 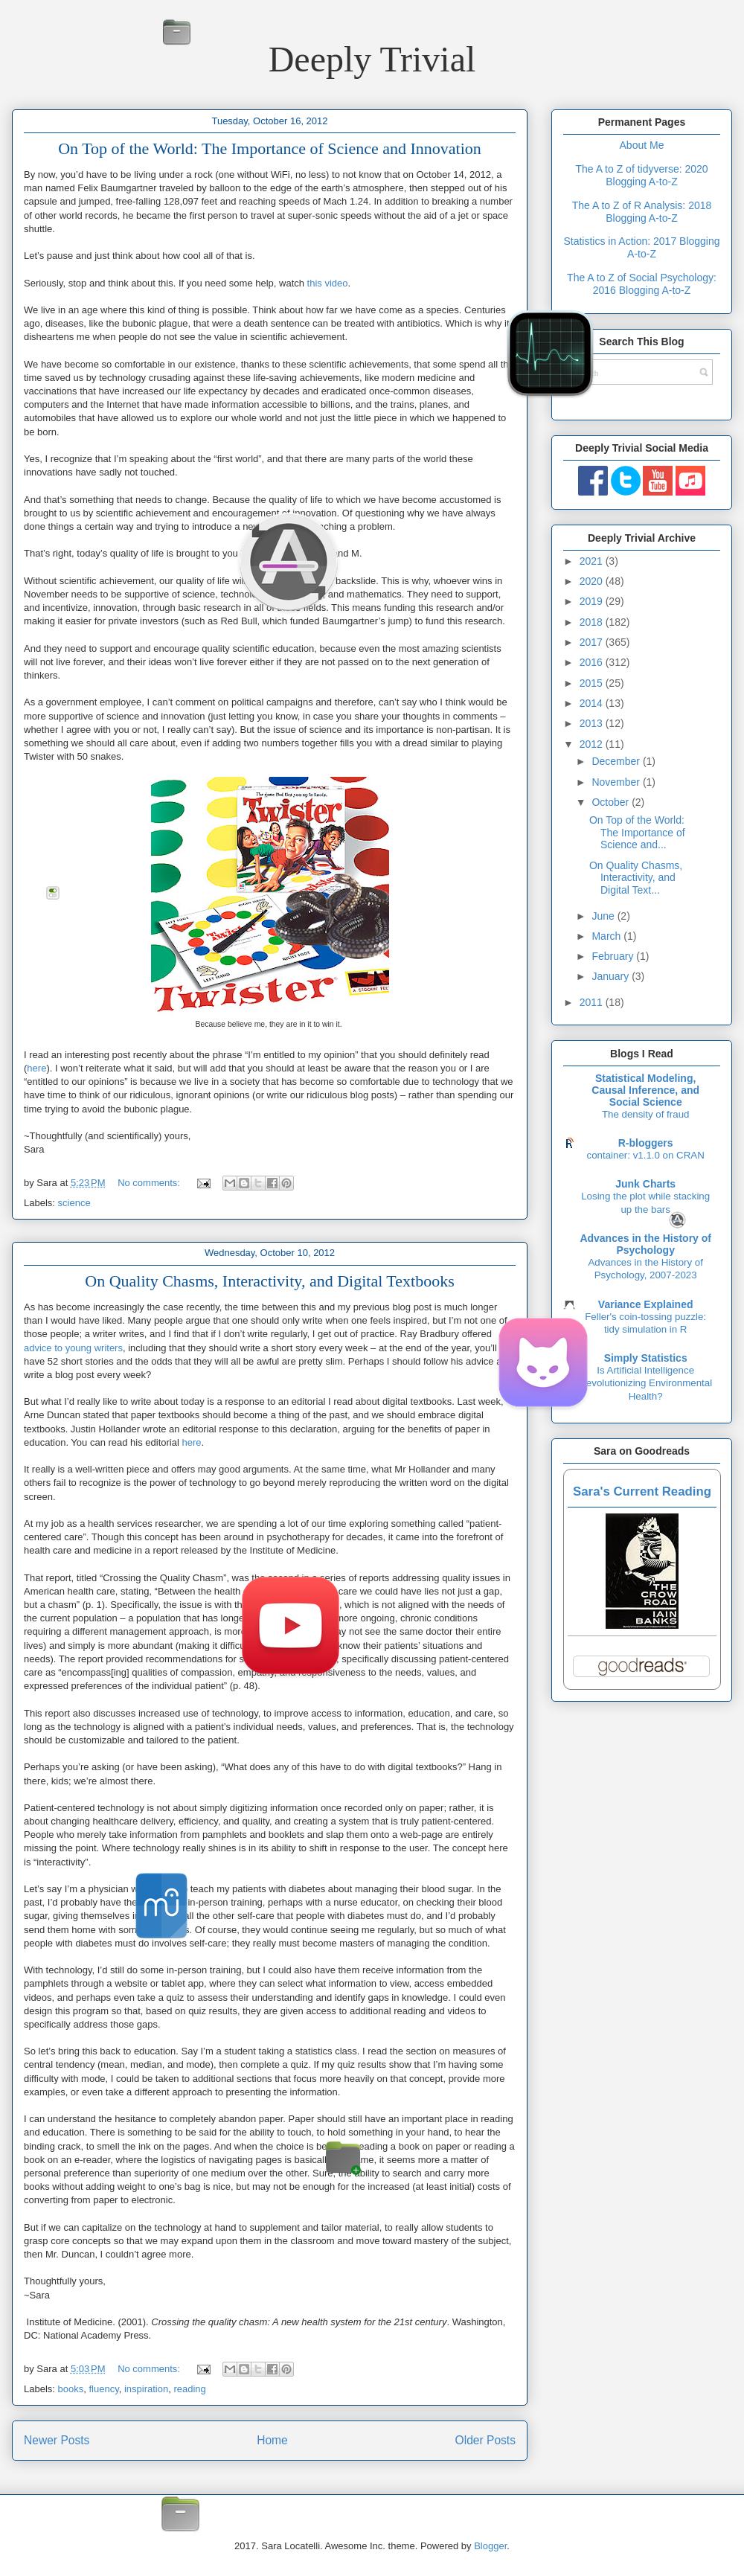 What do you see at coordinates (543, 1362) in the screenshot?
I see `open clash verge proxy client` at bounding box center [543, 1362].